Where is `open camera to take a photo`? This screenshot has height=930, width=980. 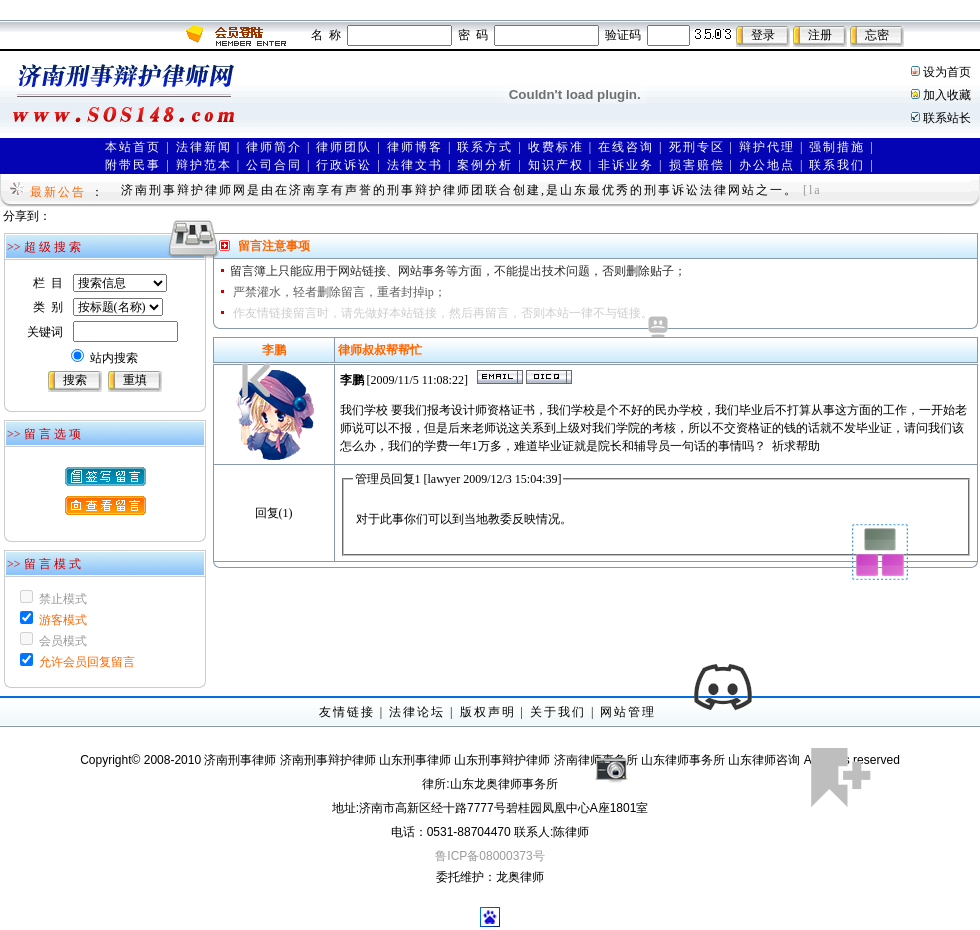 open camera to take a photo is located at coordinates (611, 767).